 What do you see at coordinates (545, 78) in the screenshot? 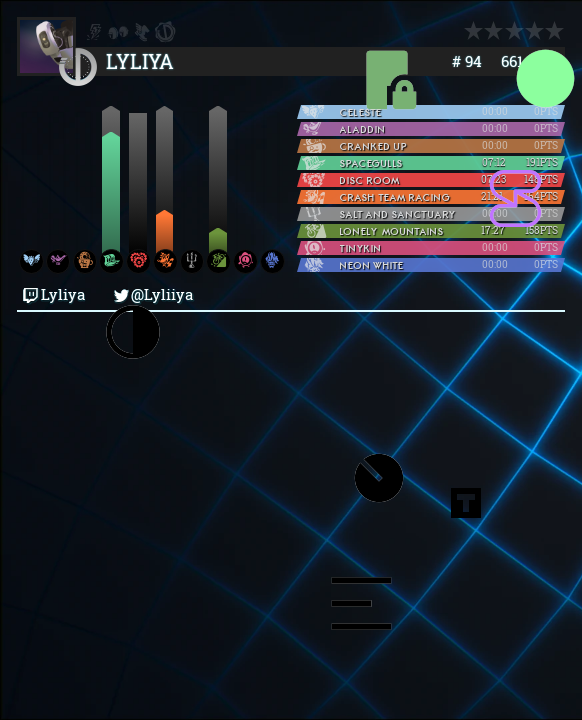
I see `unselected or inactive radio button option` at bounding box center [545, 78].